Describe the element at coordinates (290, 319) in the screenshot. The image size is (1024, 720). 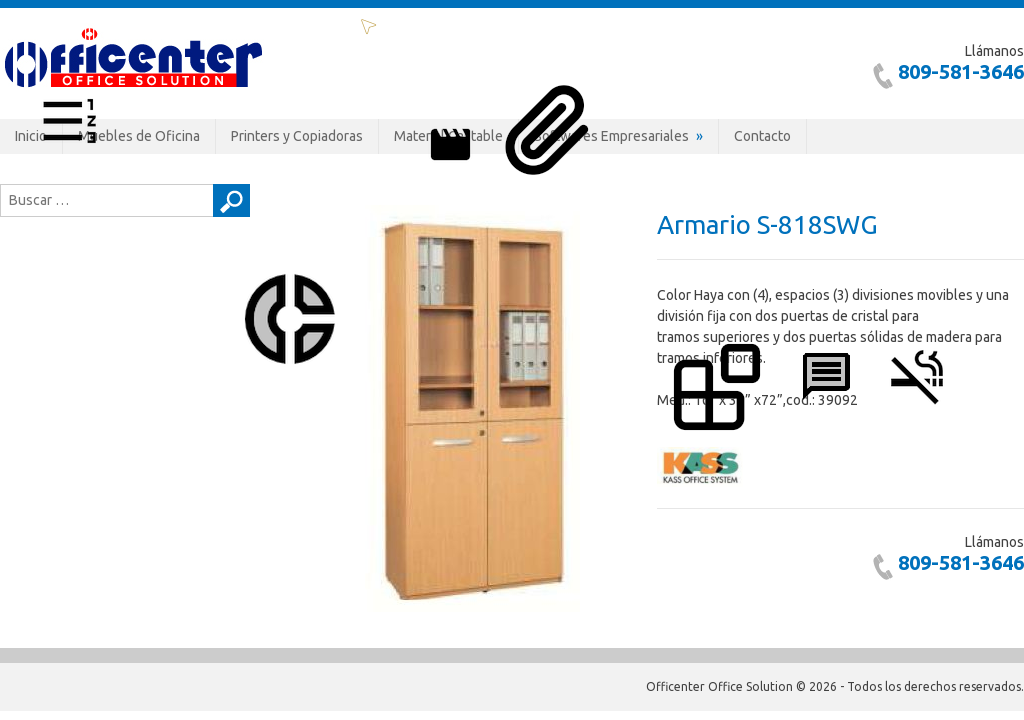
I see `view analytics or statistics breakdown` at that location.